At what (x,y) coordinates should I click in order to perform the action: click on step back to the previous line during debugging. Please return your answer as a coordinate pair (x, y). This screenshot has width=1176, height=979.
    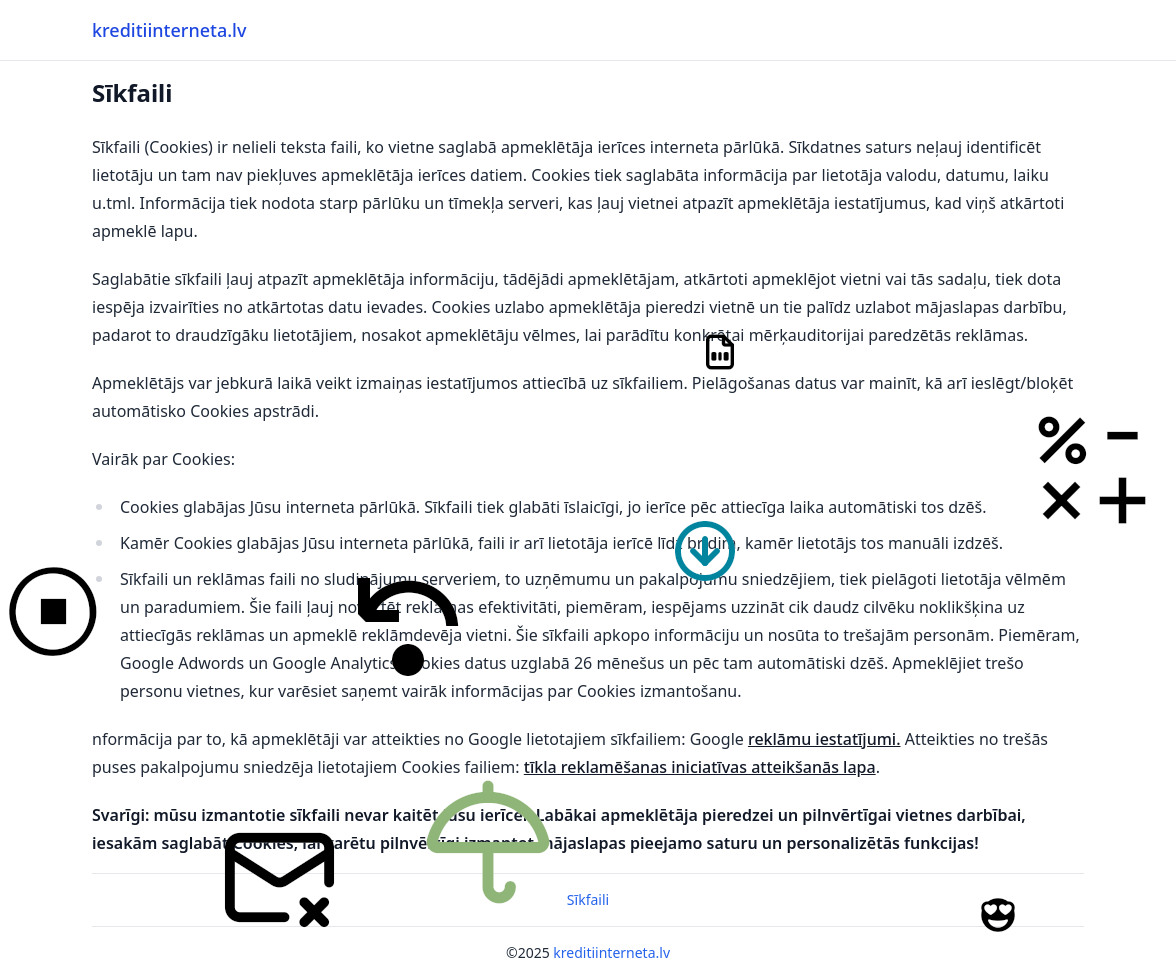
    Looking at the image, I should click on (408, 628).